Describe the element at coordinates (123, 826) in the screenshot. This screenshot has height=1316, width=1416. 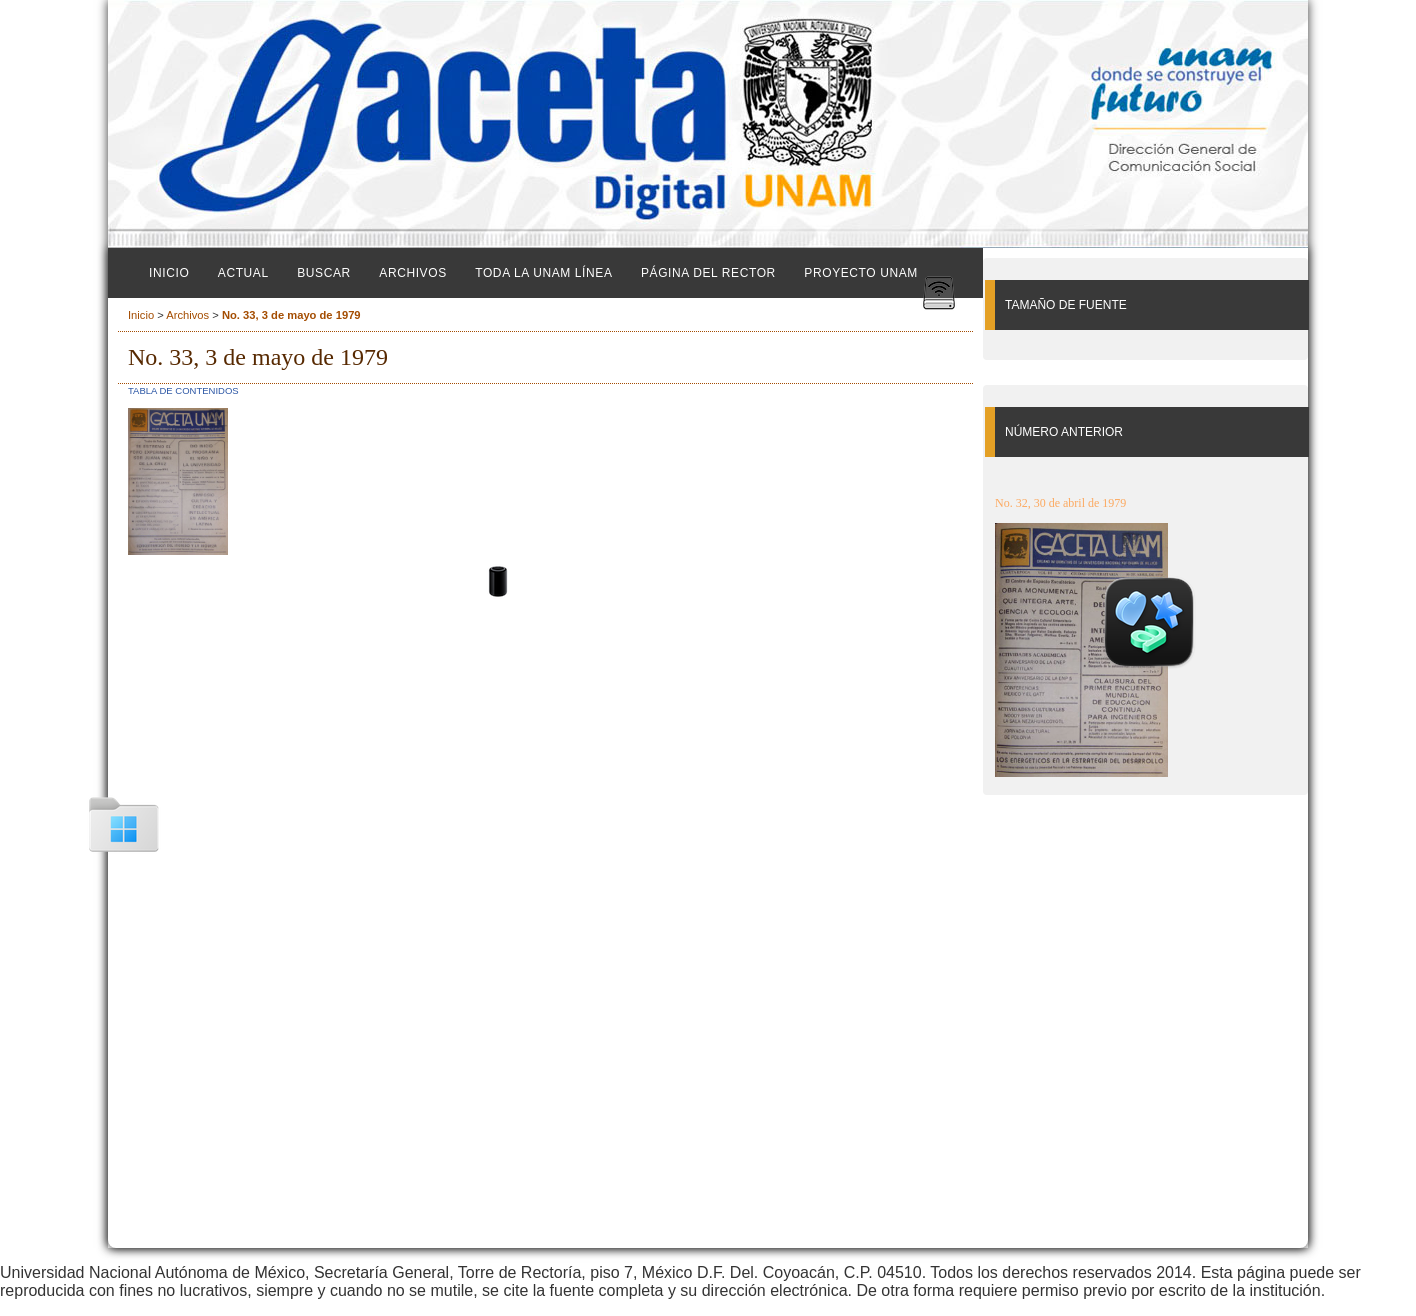
I see `open the windows 11 system folder` at that location.